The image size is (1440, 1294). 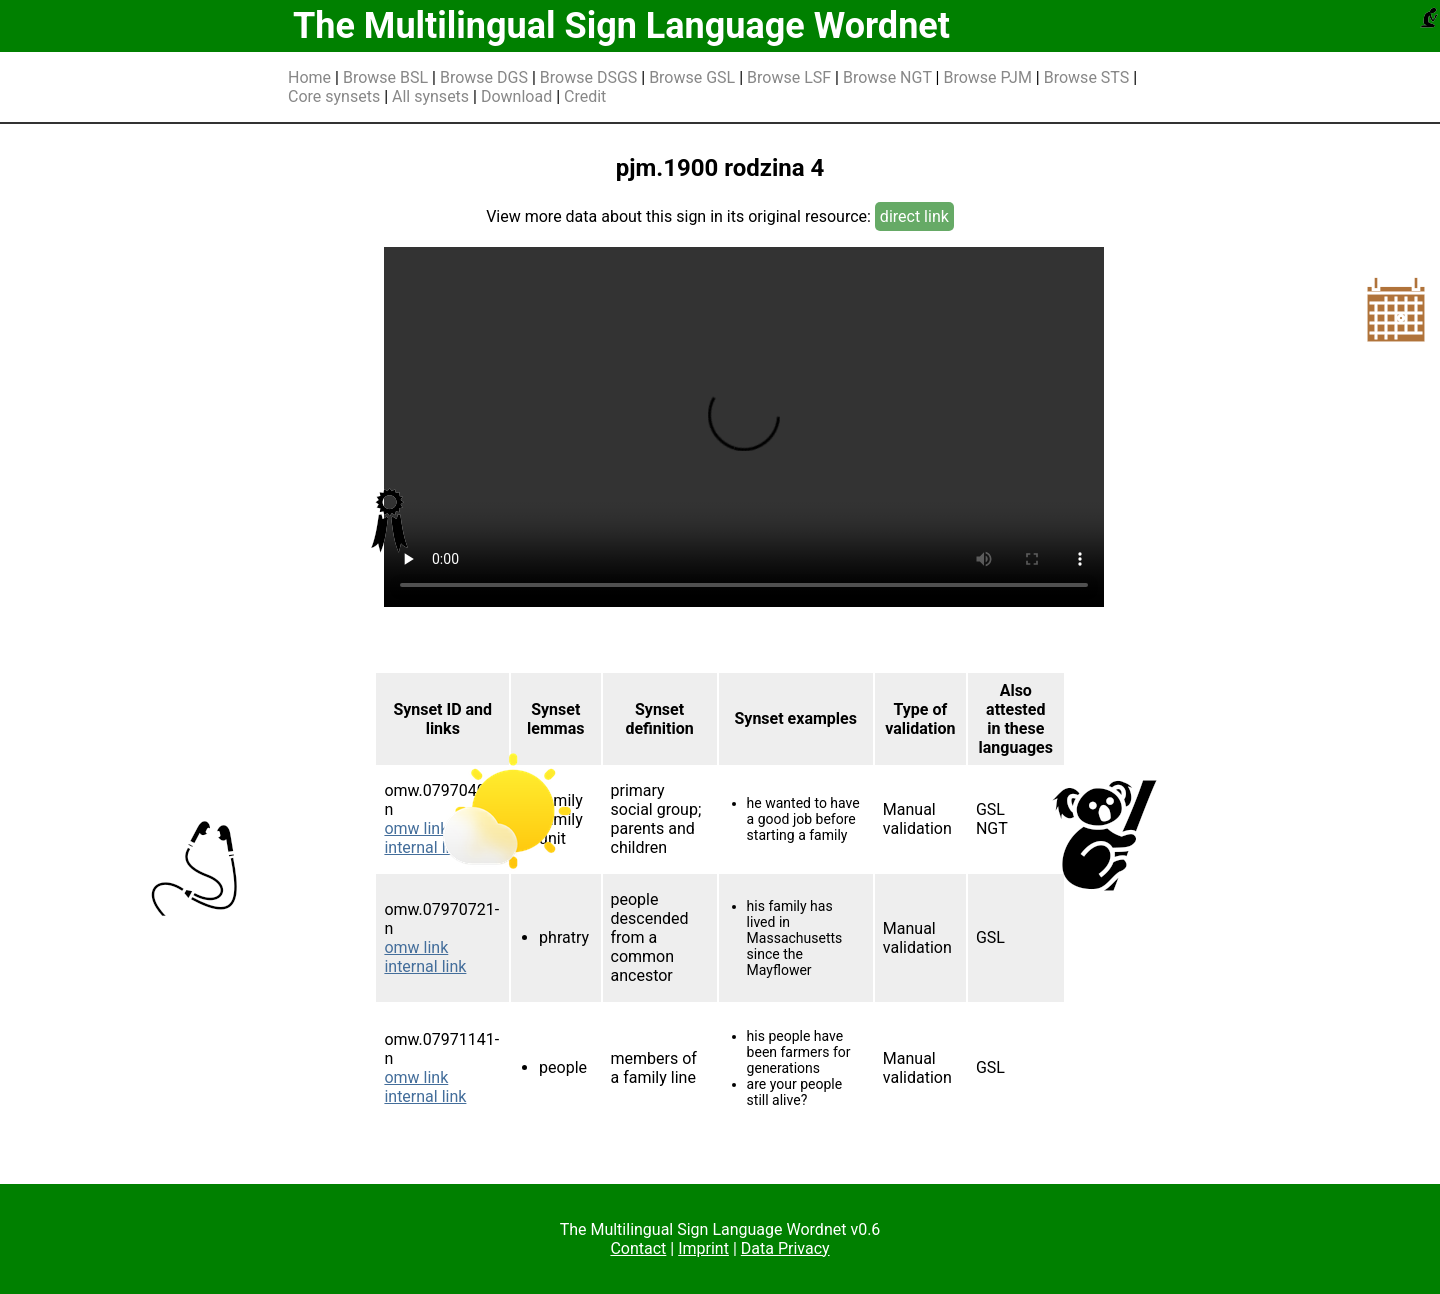 What do you see at coordinates (1396, 313) in the screenshot?
I see `view or open the calendar` at bounding box center [1396, 313].